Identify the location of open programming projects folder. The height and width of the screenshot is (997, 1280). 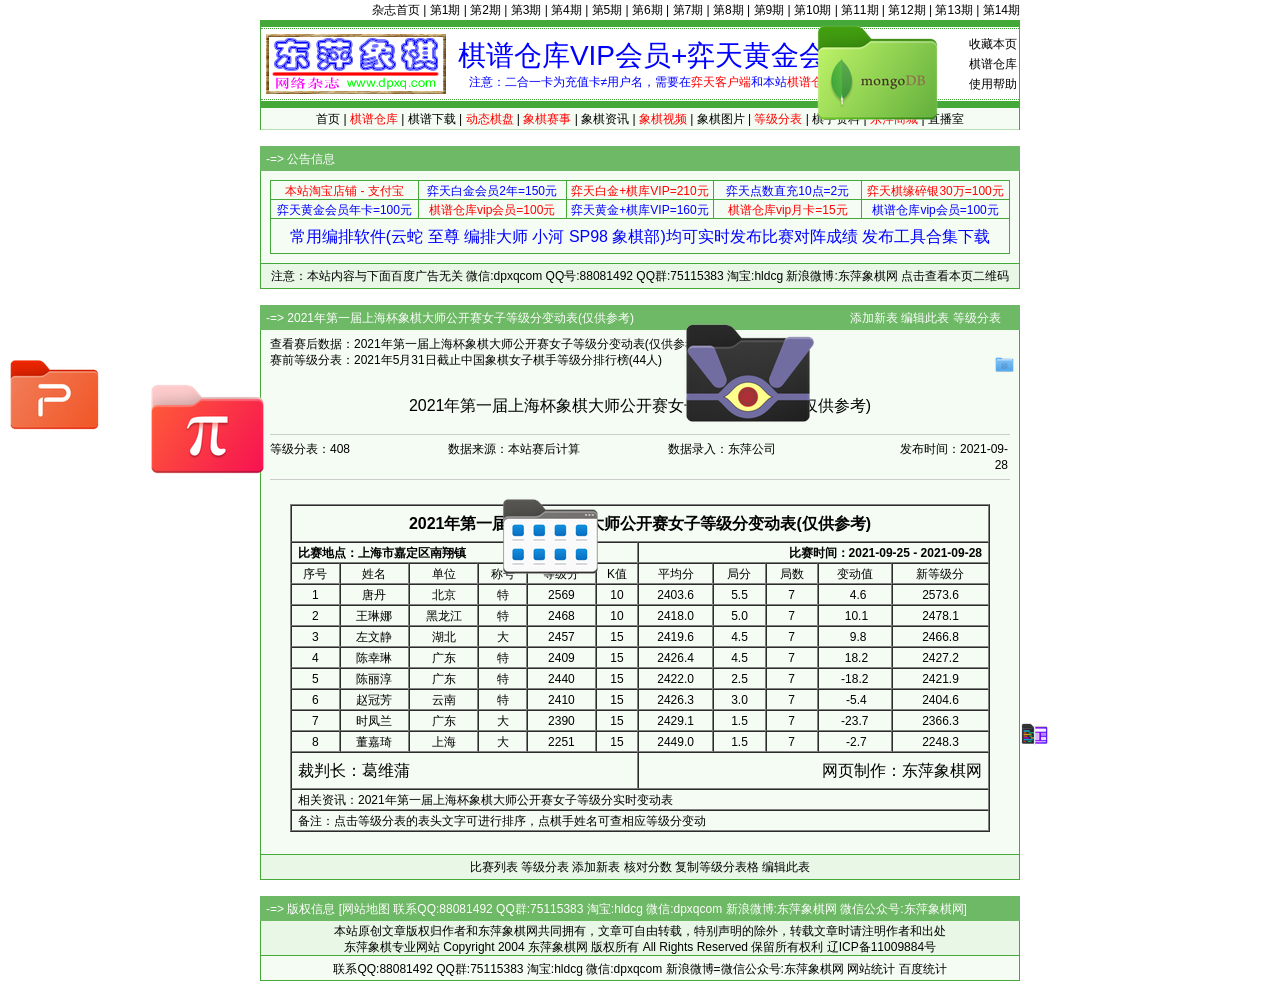
(1034, 734).